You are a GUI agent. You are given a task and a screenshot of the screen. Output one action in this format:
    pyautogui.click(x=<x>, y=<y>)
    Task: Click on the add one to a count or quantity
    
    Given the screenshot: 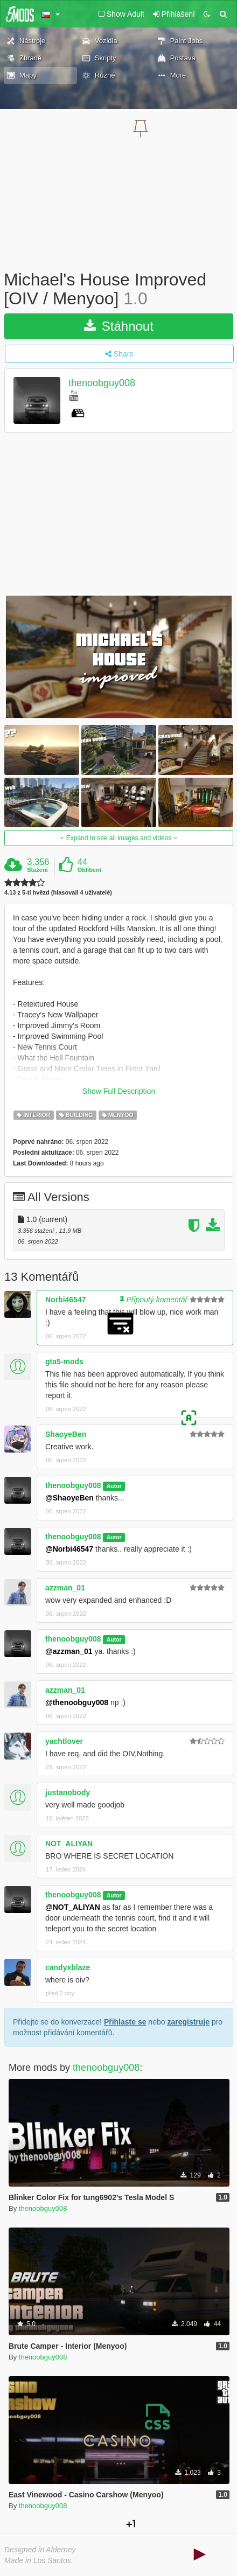 What is the action you would take?
    pyautogui.click(x=131, y=2524)
    